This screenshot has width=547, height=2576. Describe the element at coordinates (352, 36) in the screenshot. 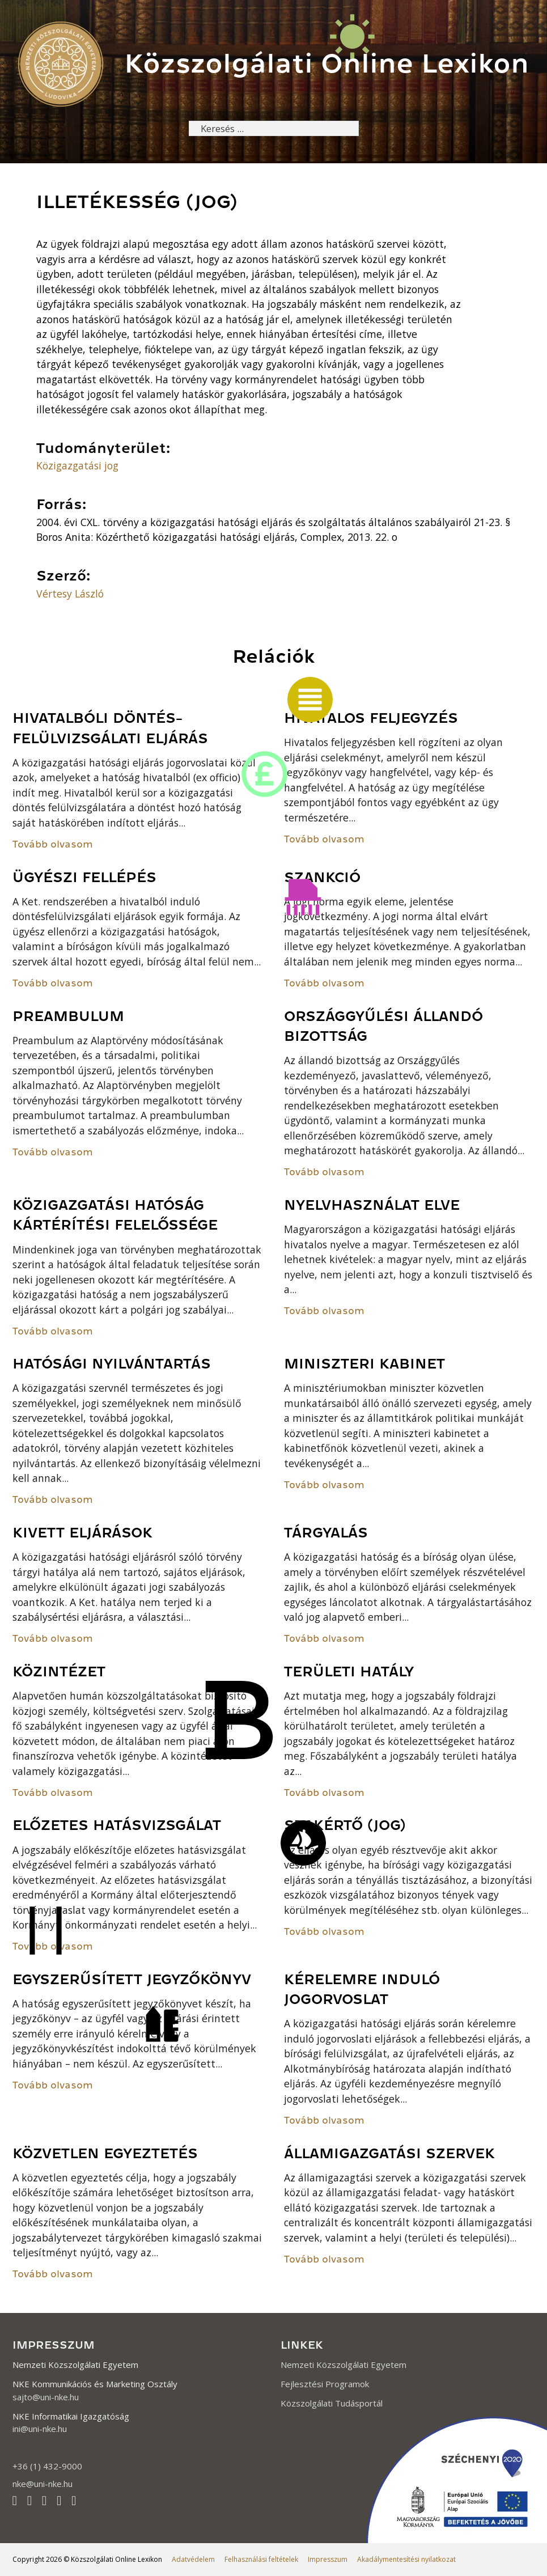

I see `switch to light mode` at that location.